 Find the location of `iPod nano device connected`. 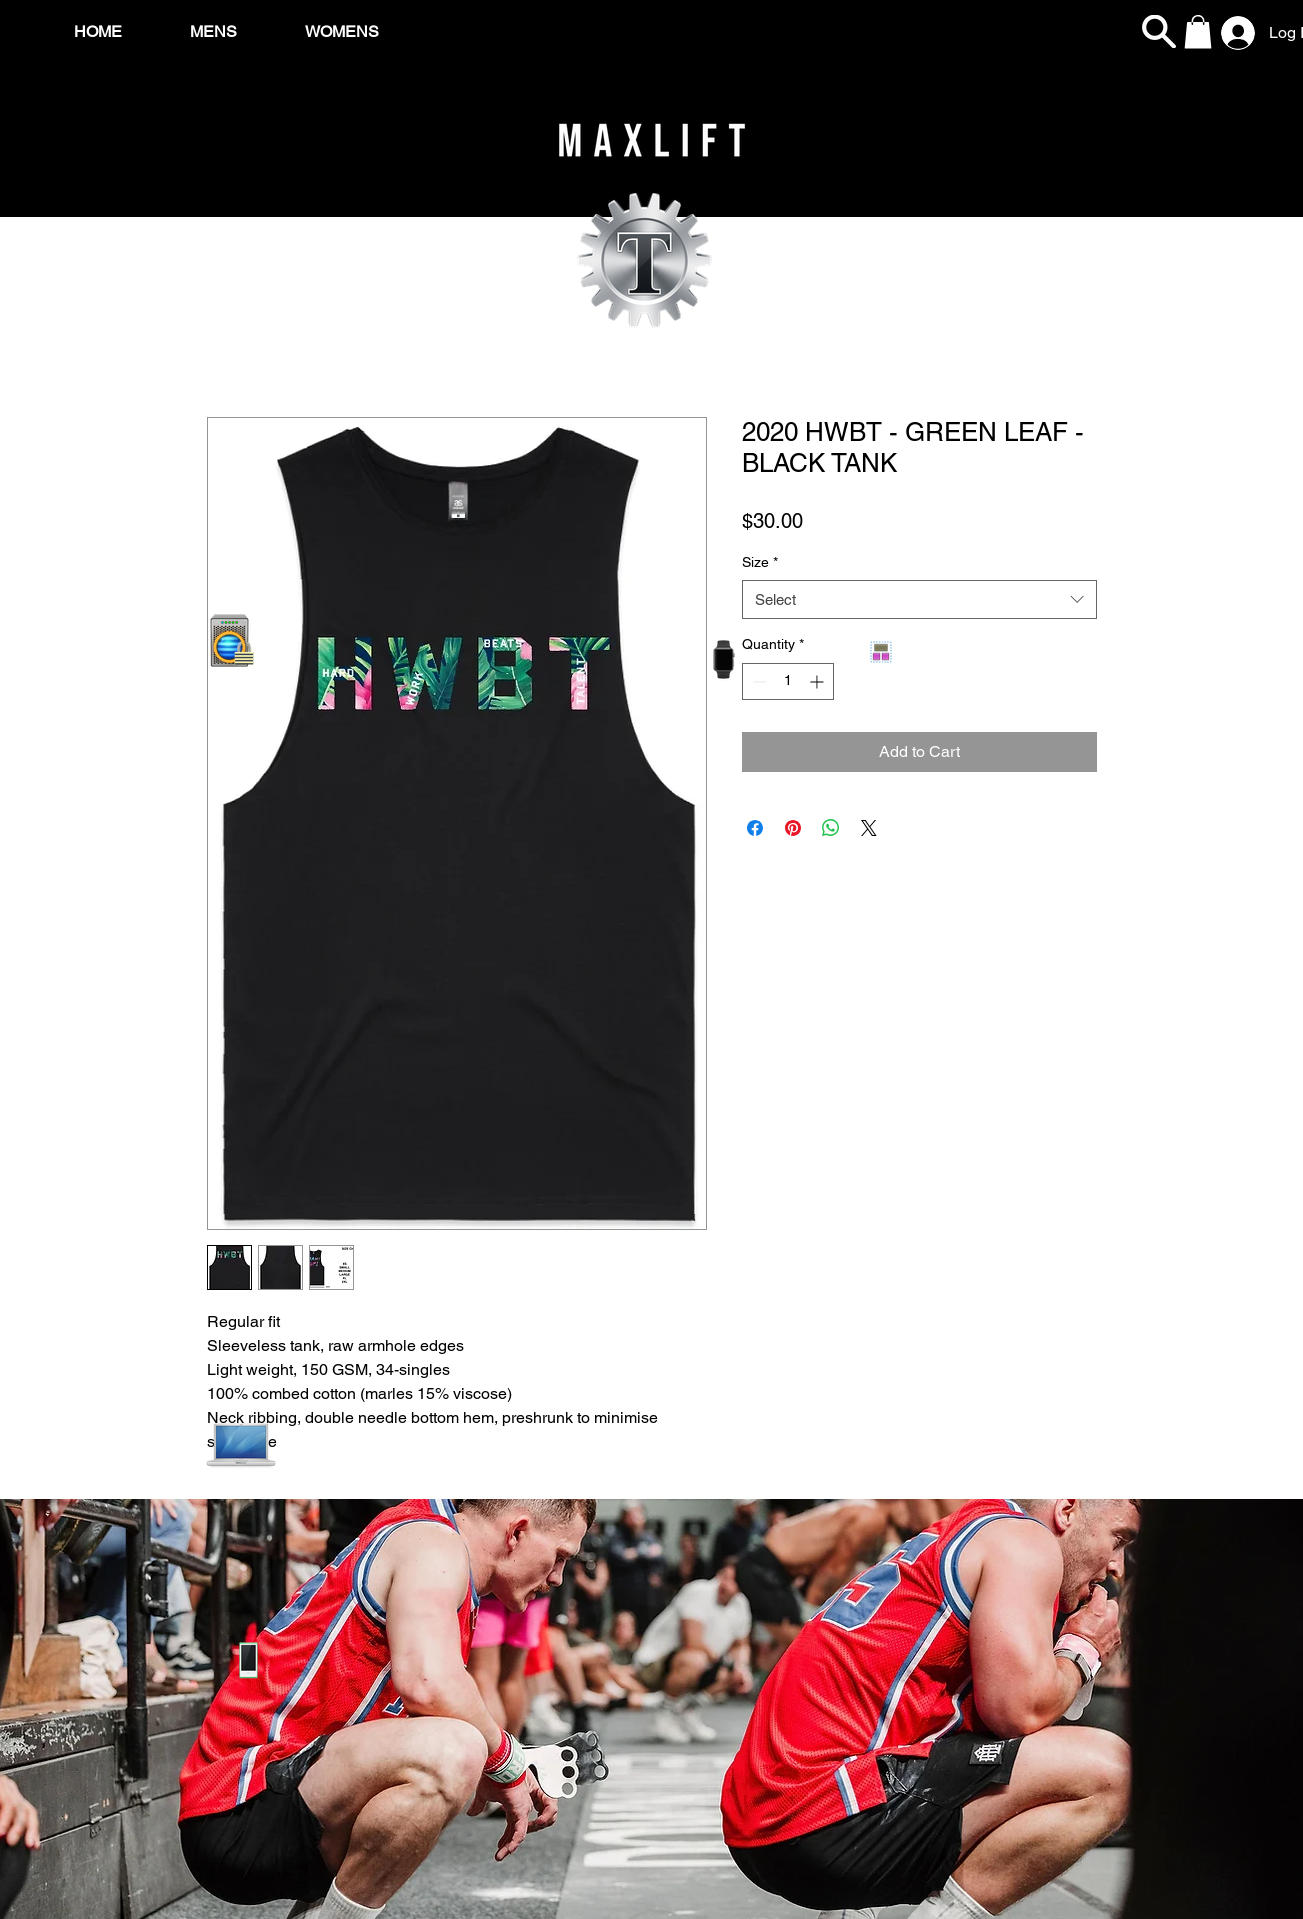

iPod nano device connected is located at coordinates (248, 1660).